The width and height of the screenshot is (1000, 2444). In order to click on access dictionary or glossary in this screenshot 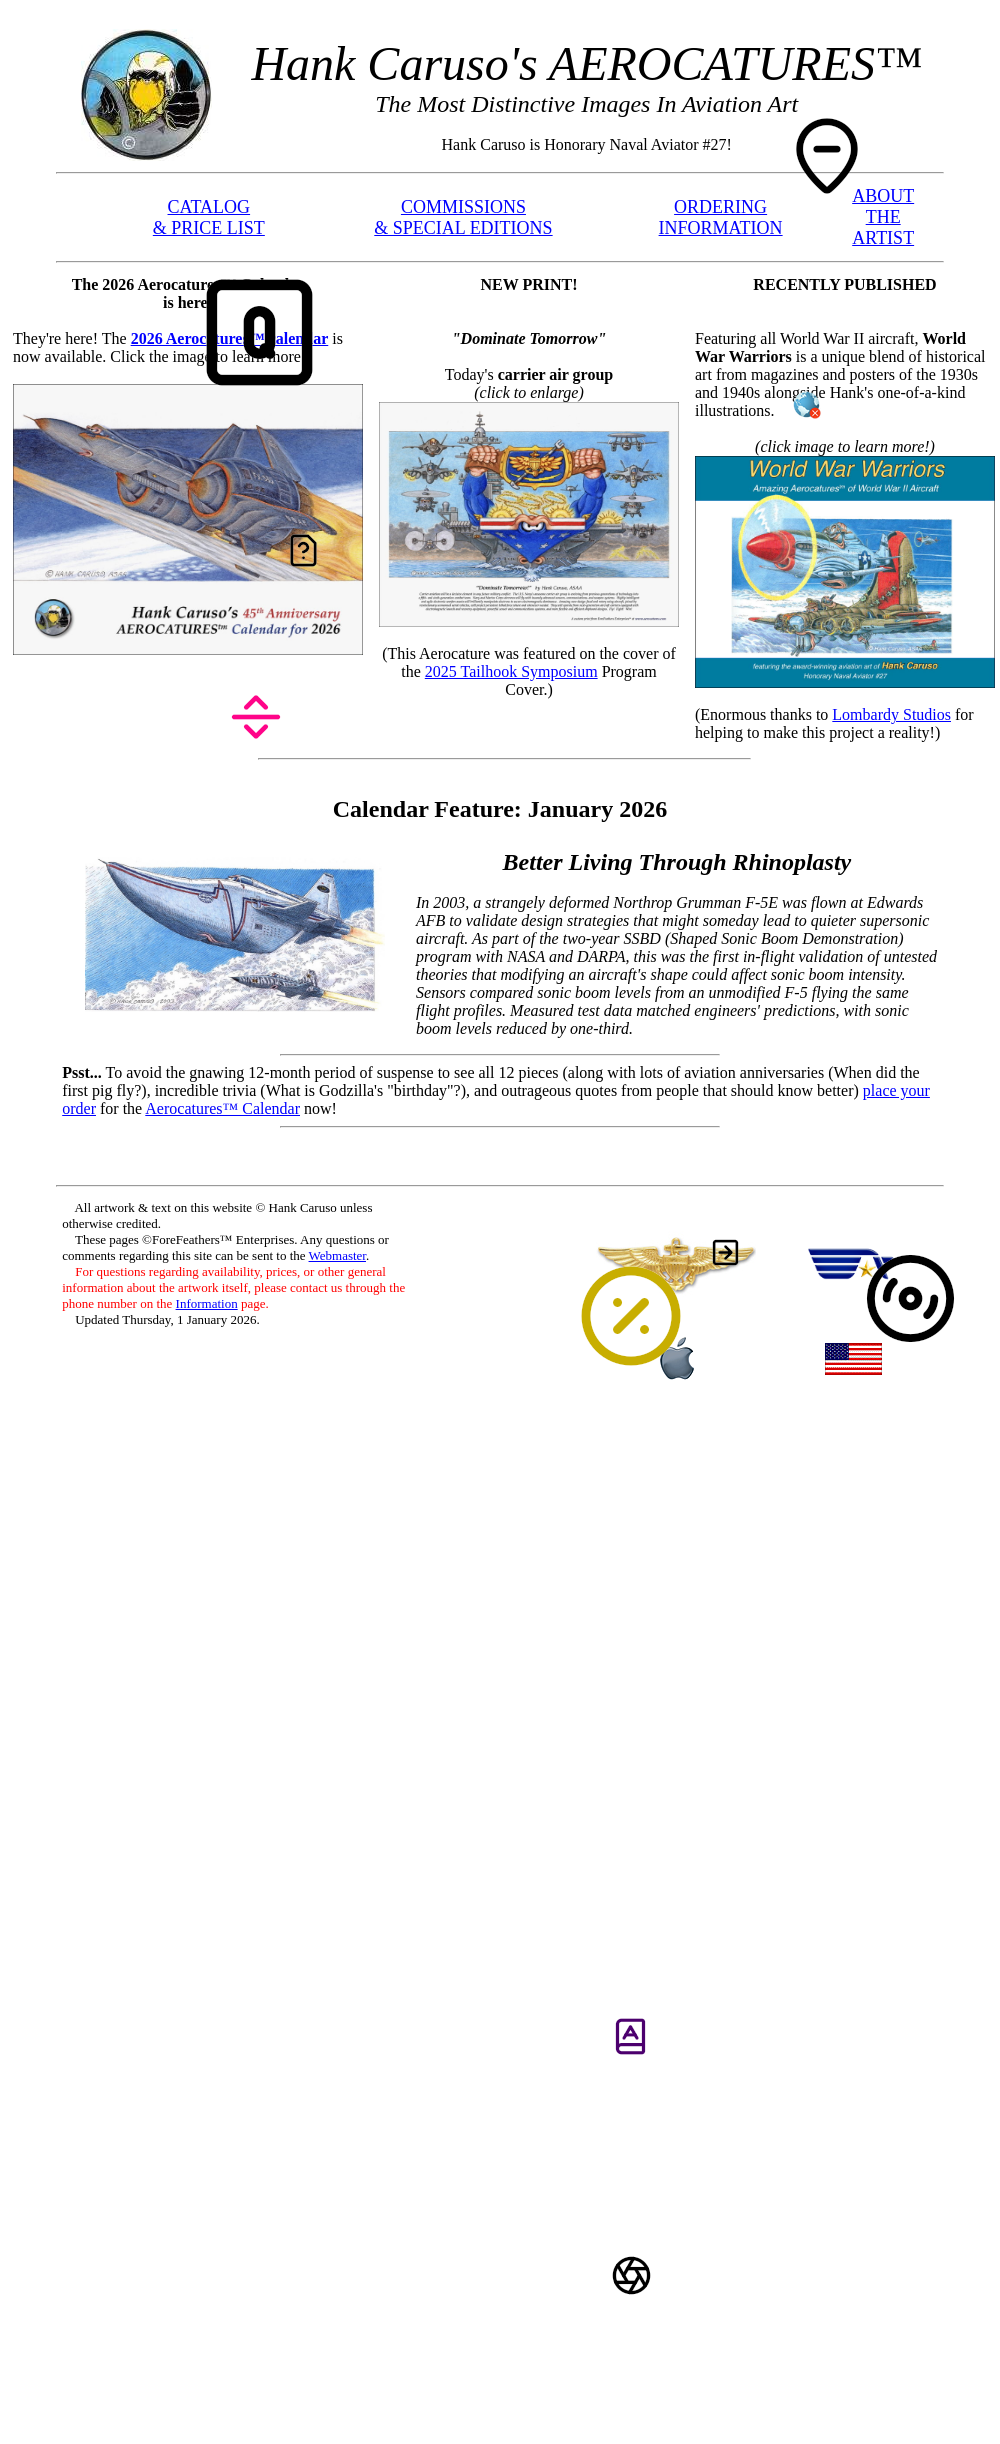, I will do `click(630, 2036)`.